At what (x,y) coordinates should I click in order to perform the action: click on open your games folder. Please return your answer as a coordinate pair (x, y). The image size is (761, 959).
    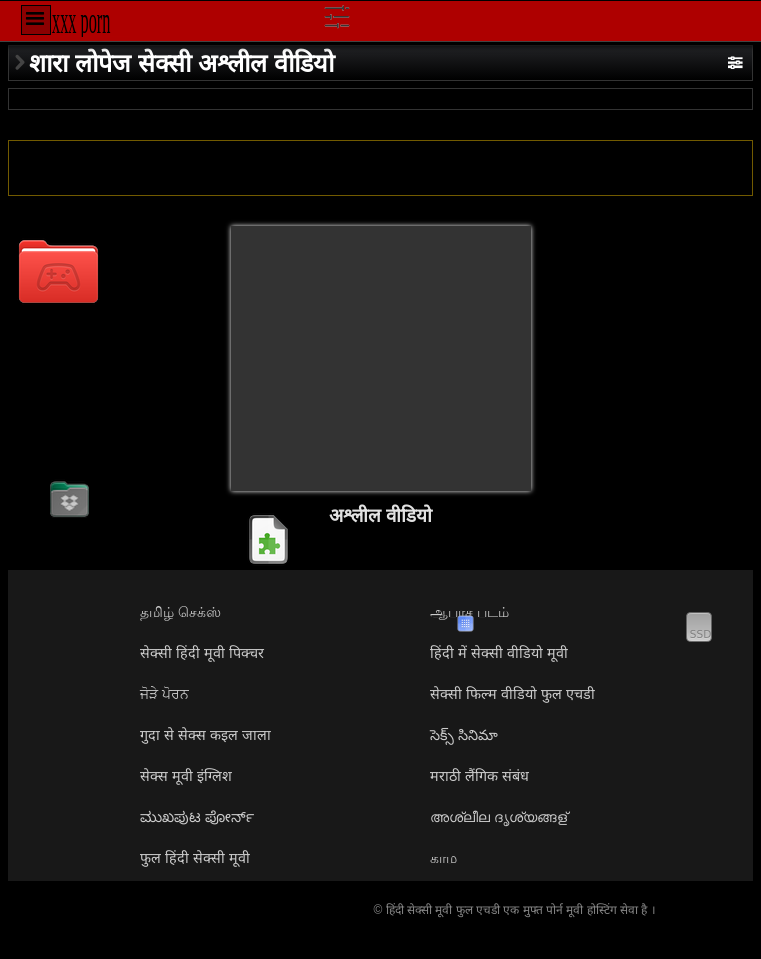
    Looking at the image, I should click on (58, 271).